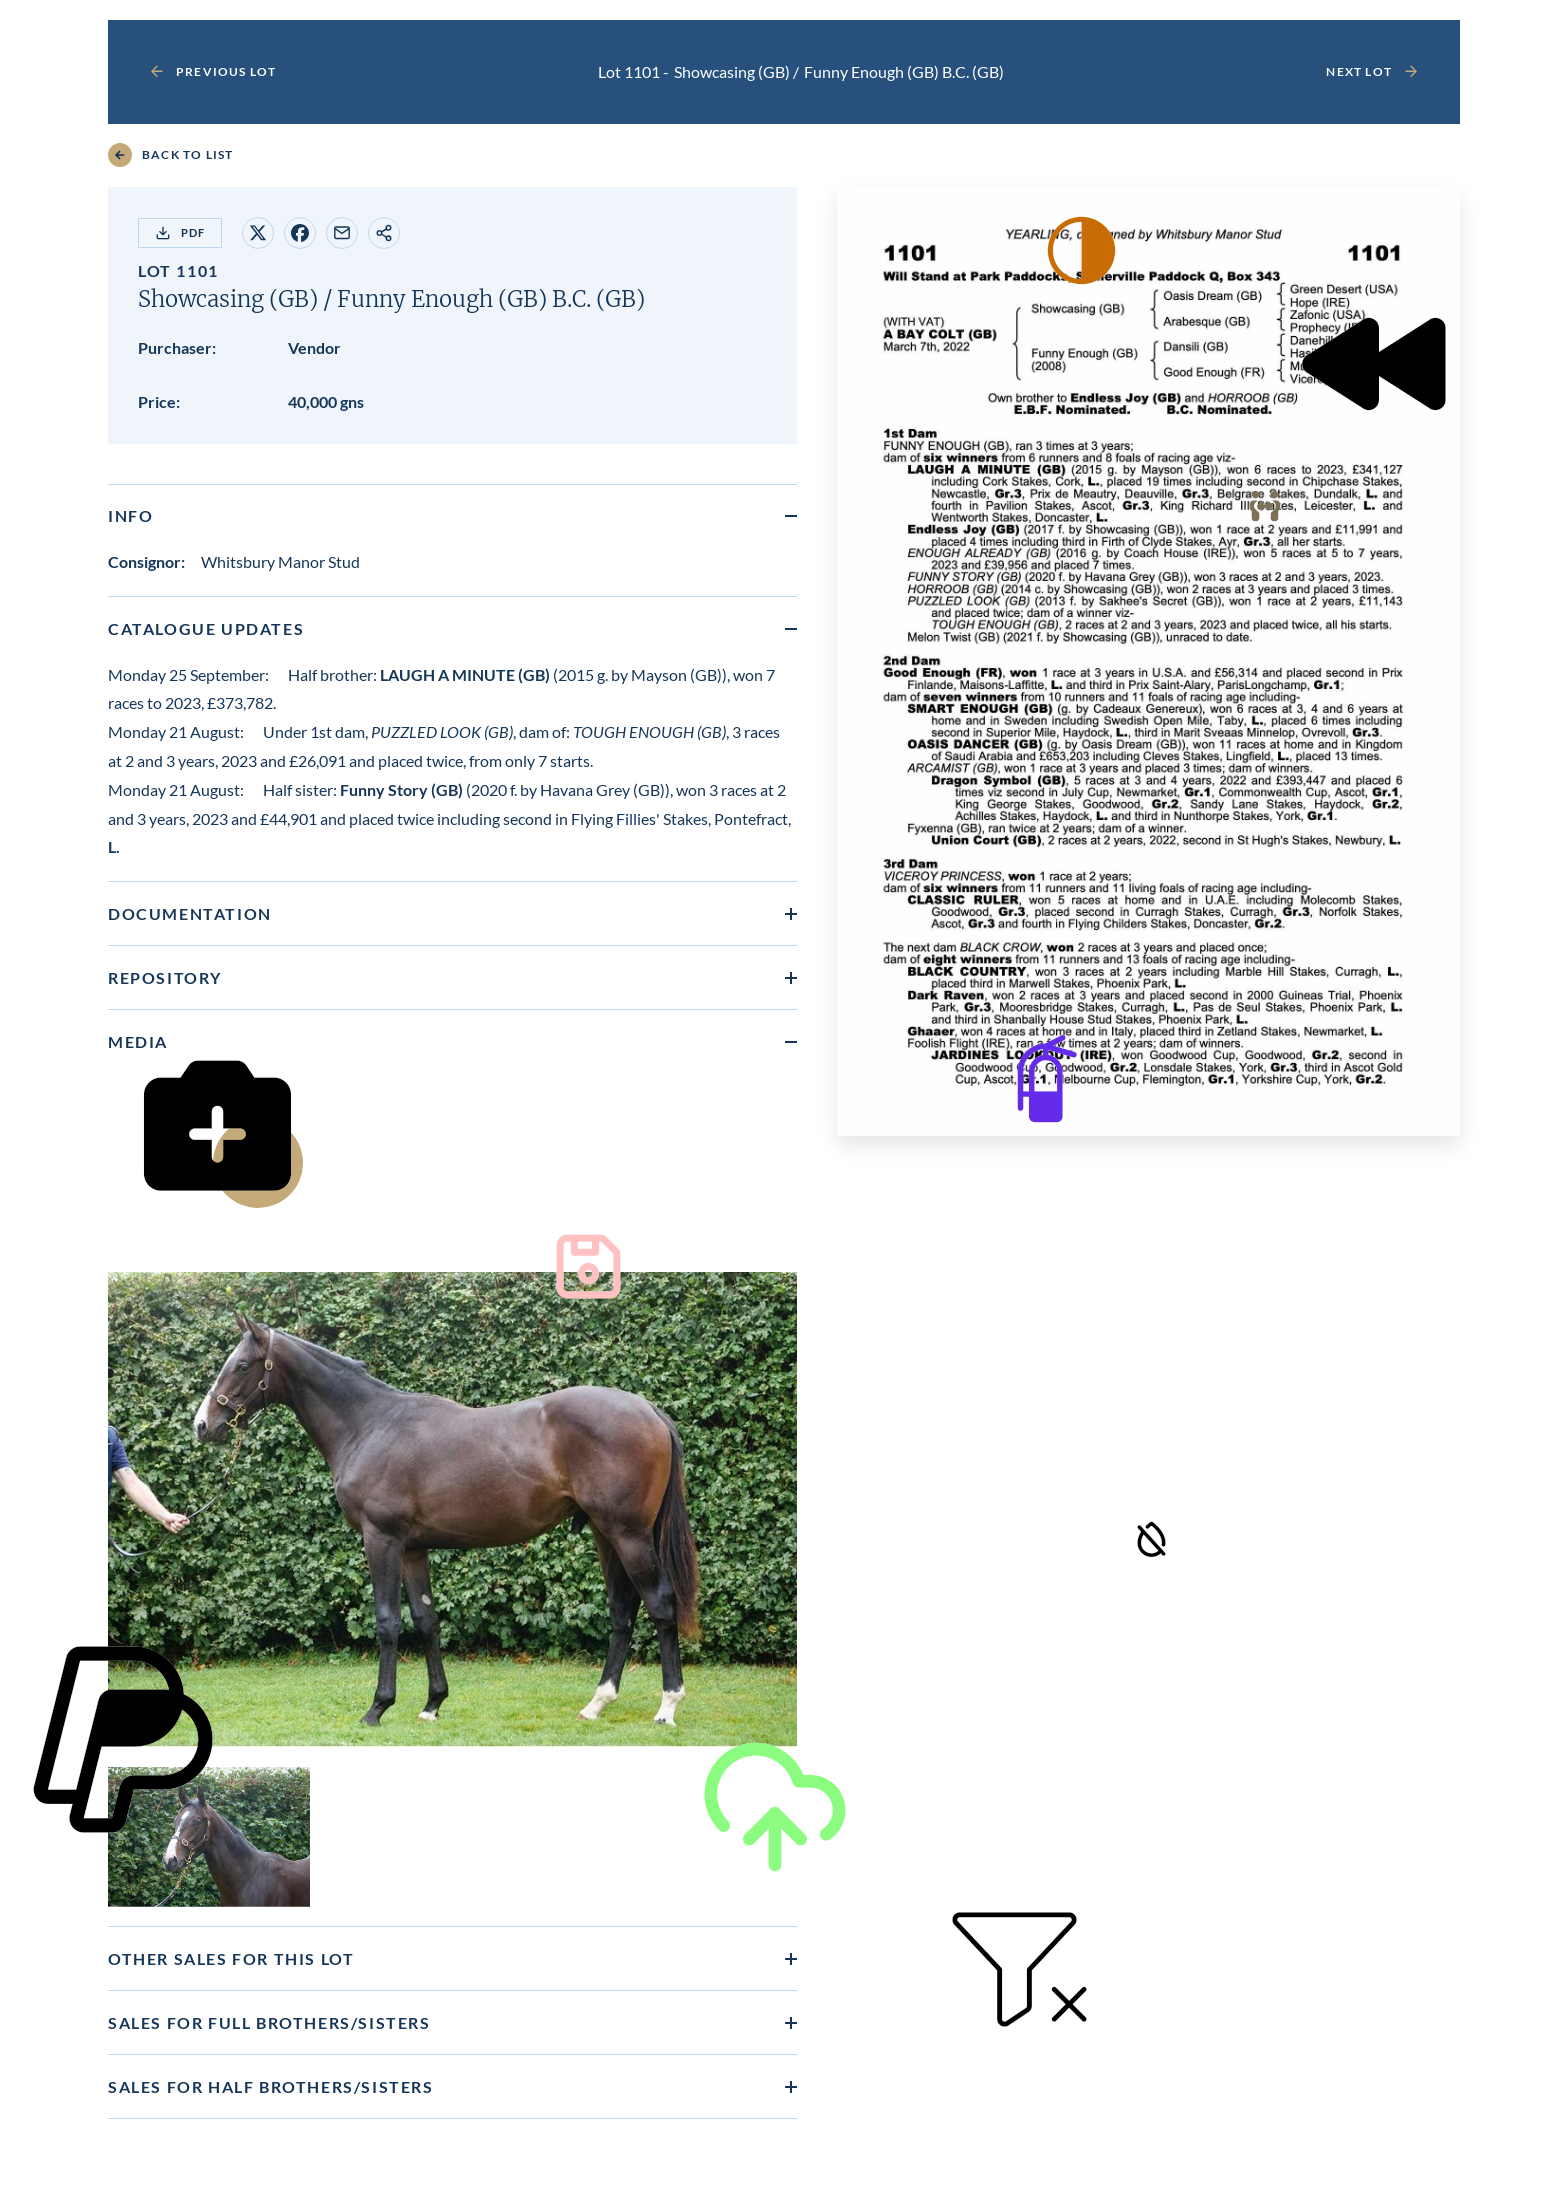 This screenshot has width=1568, height=2199. I want to click on disable water or liquid detection, so click(1151, 1540).